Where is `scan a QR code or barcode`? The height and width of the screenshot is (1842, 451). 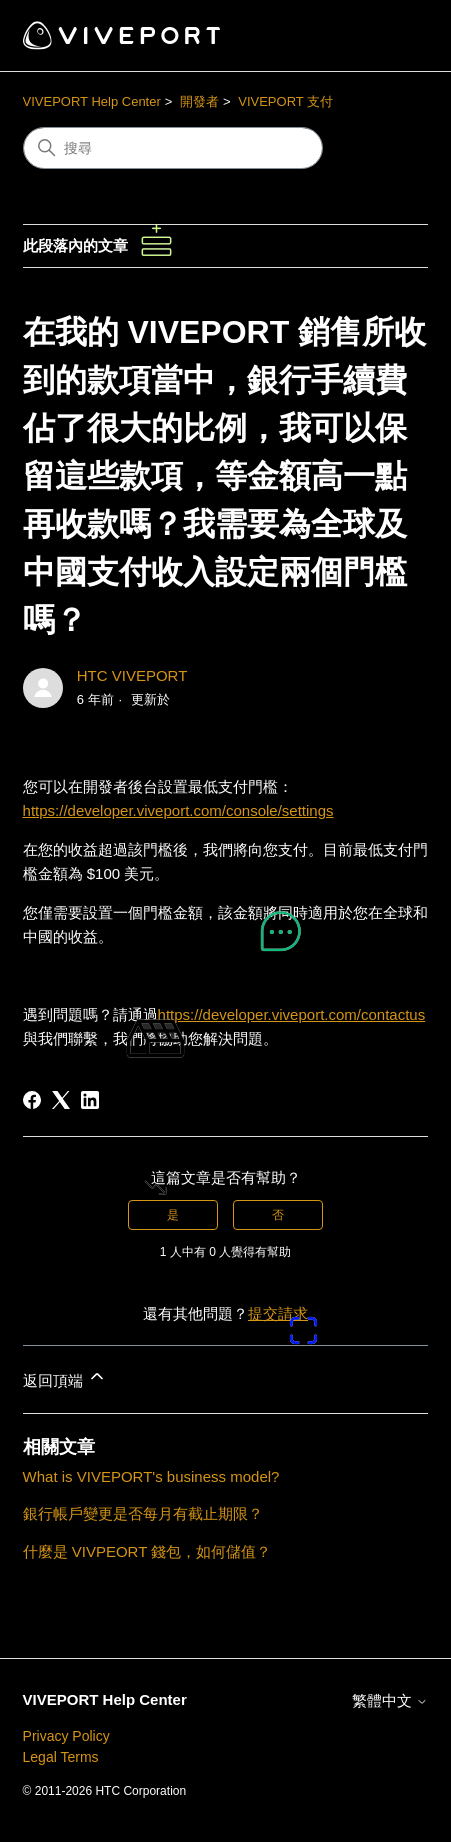 scan a QR code or barcode is located at coordinates (303, 1330).